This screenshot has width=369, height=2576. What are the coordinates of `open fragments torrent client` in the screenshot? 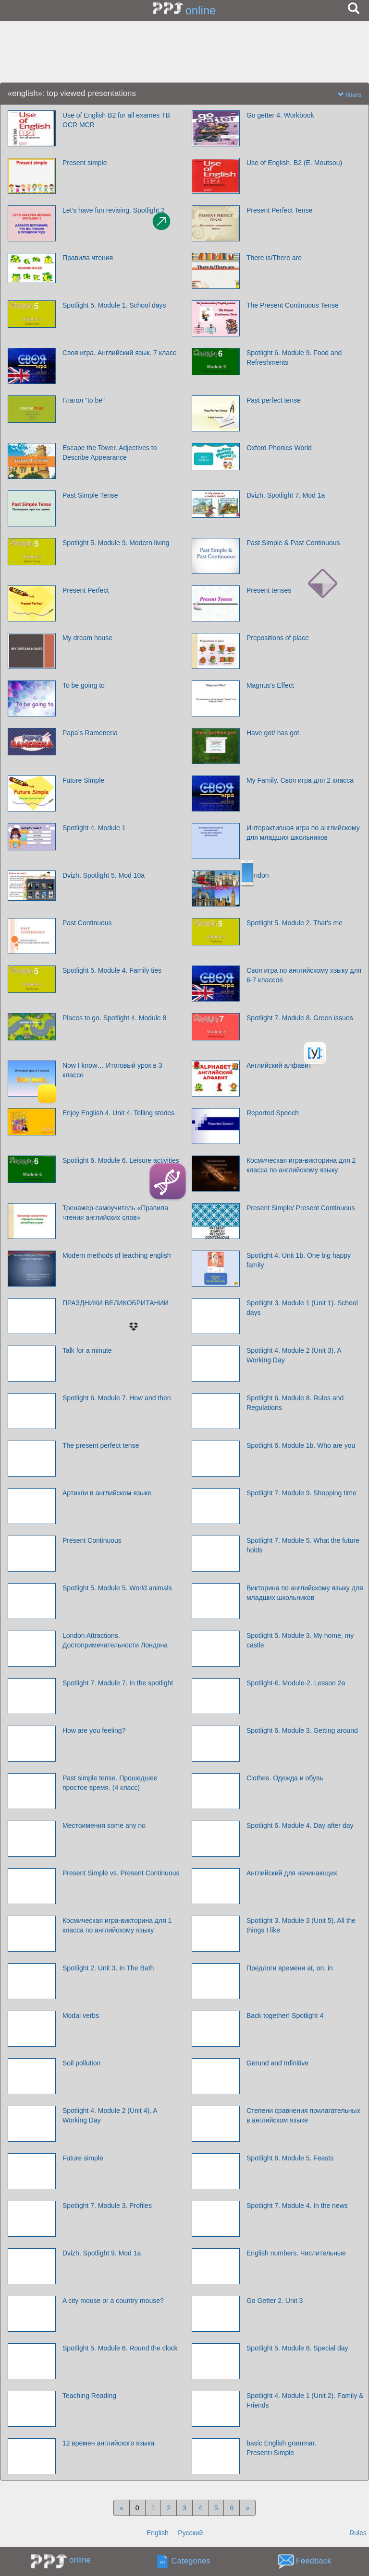 It's located at (322, 583).